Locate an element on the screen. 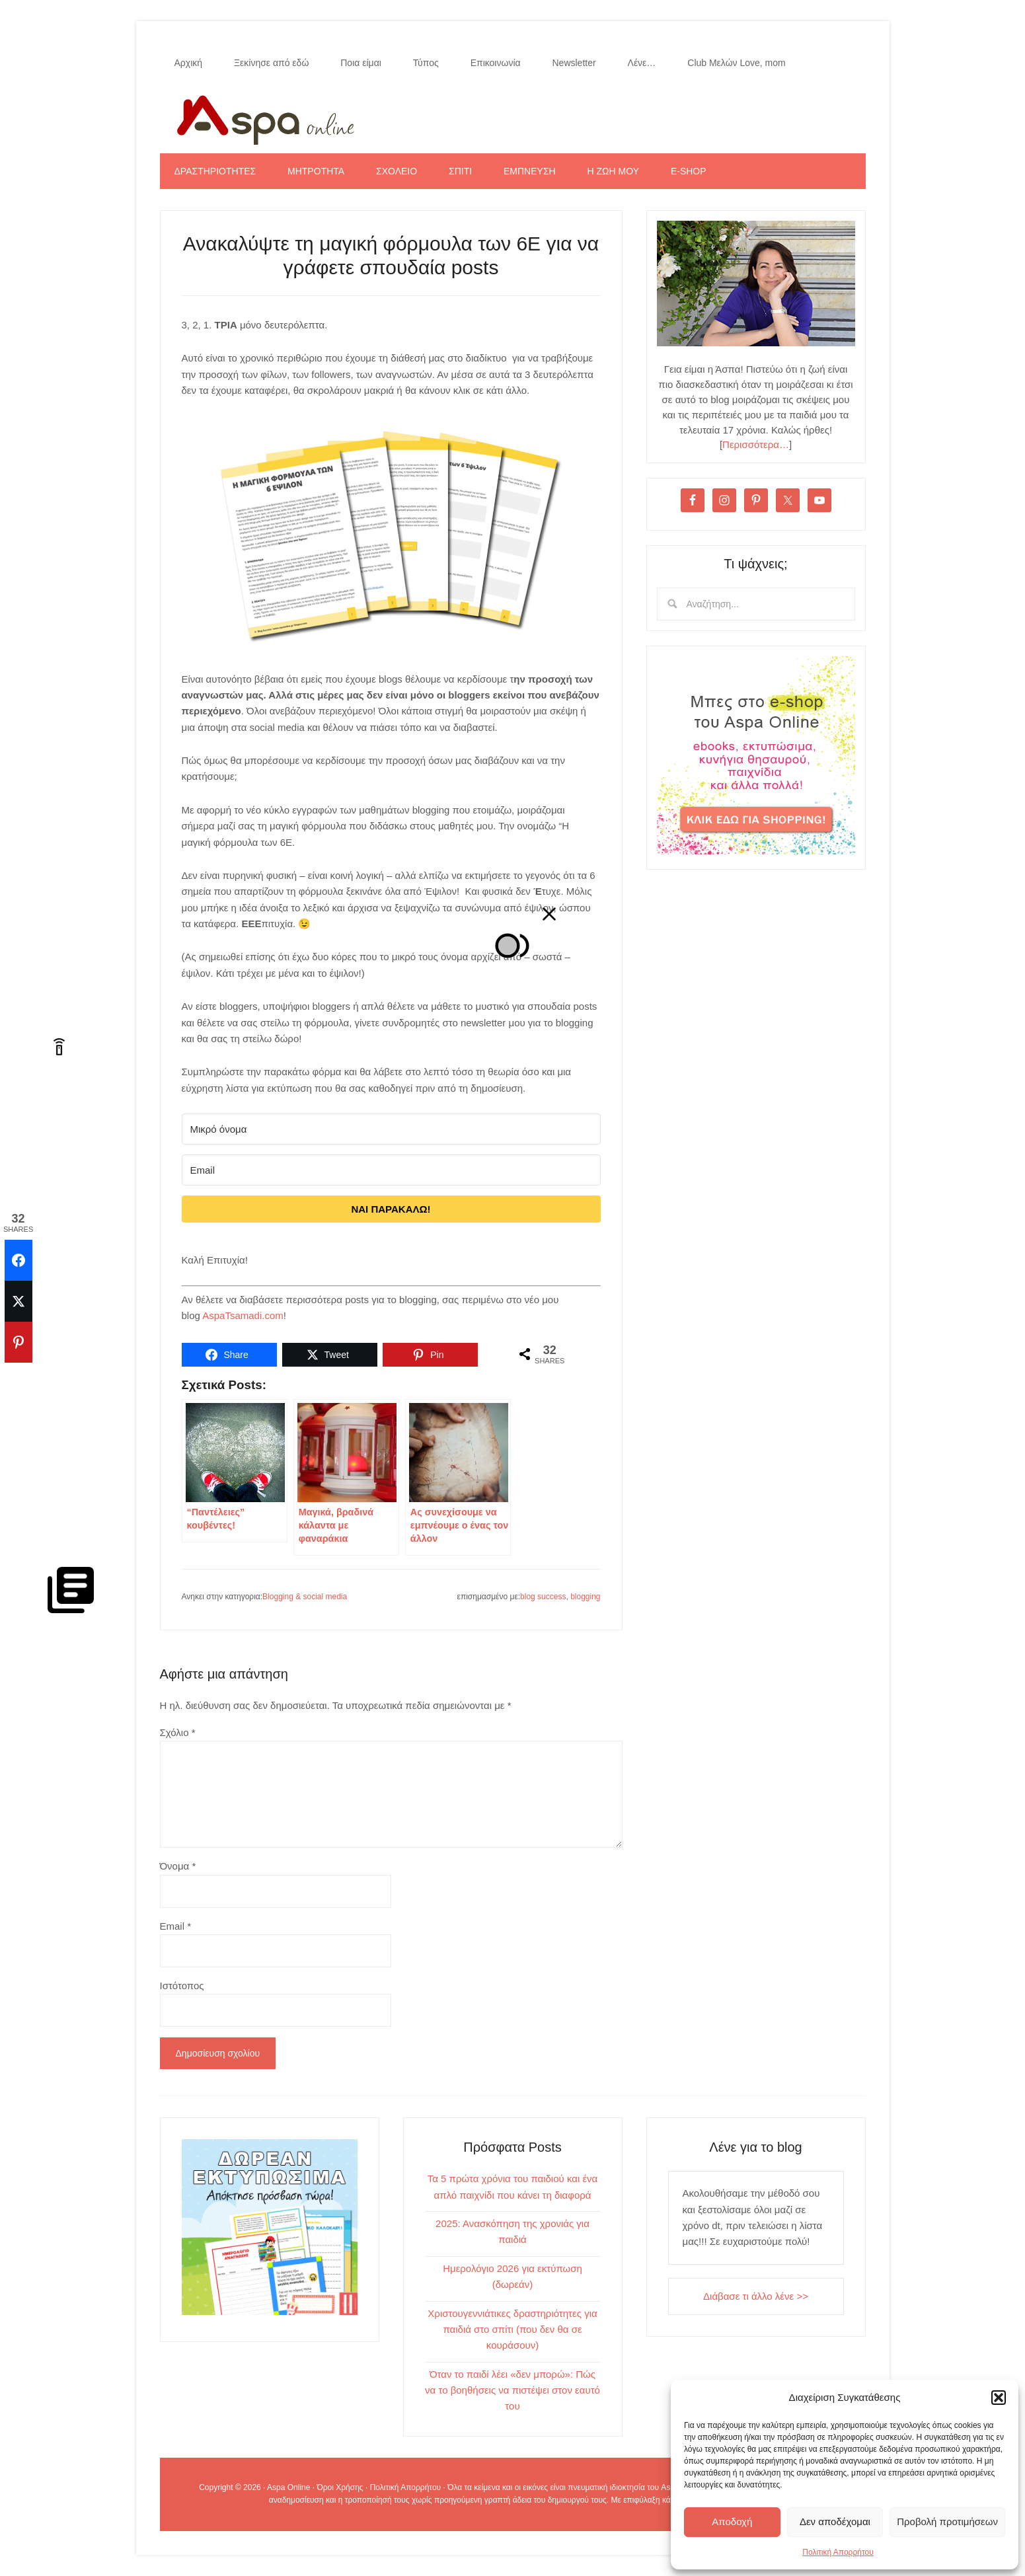  close the current window or dialog is located at coordinates (549, 914).